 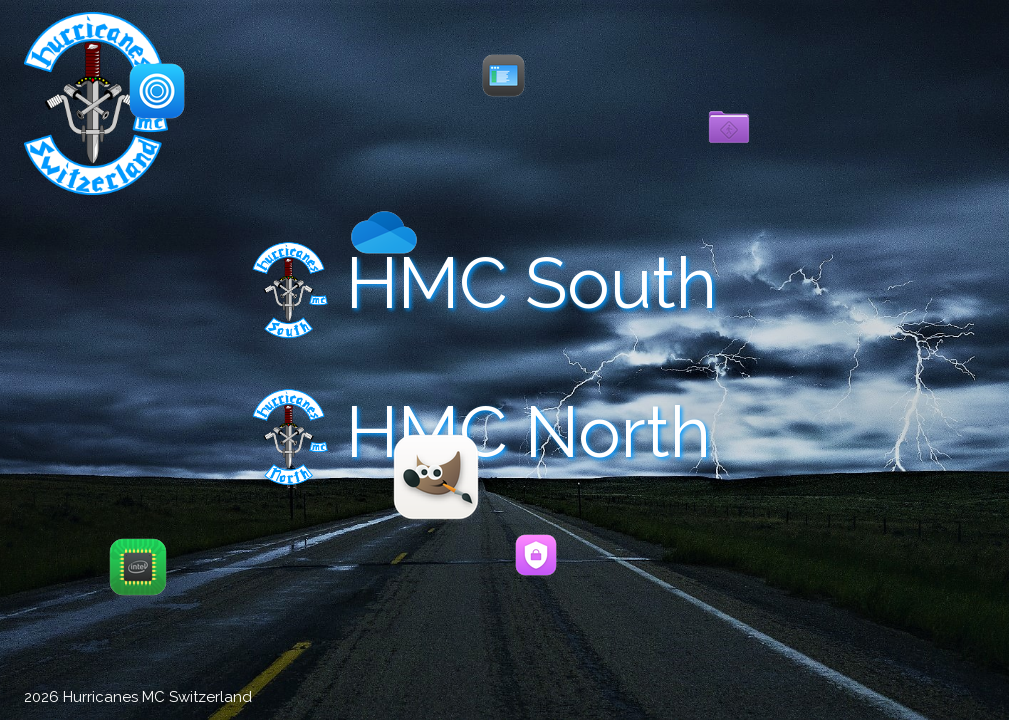 What do you see at coordinates (138, 567) in the screenshot?
I see `open cpu frequency monitoring app` at bounding box center [138, 567].